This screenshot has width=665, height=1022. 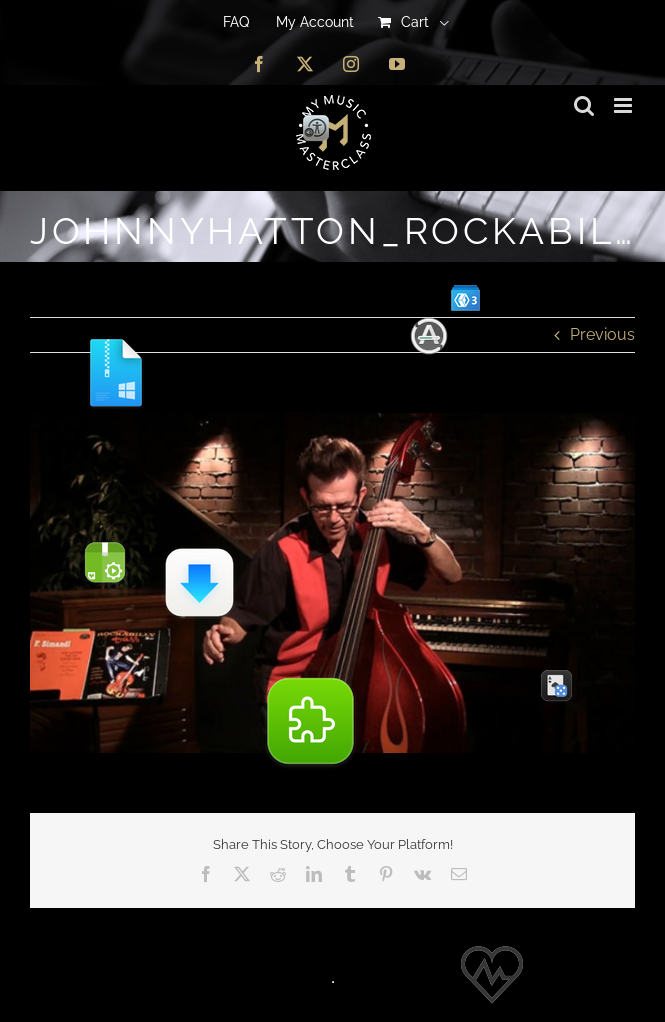 I want to click on manage browser or app extensions, so click(x=310, y=722).